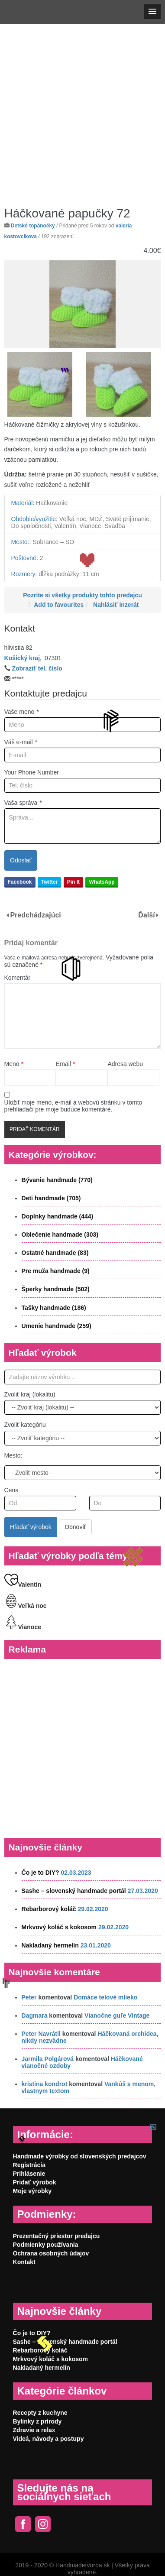 The height and width of the screenshot is (2576, 165). I want to click on mingw-w64 compiler toolchain logo, so click(133, 1557).